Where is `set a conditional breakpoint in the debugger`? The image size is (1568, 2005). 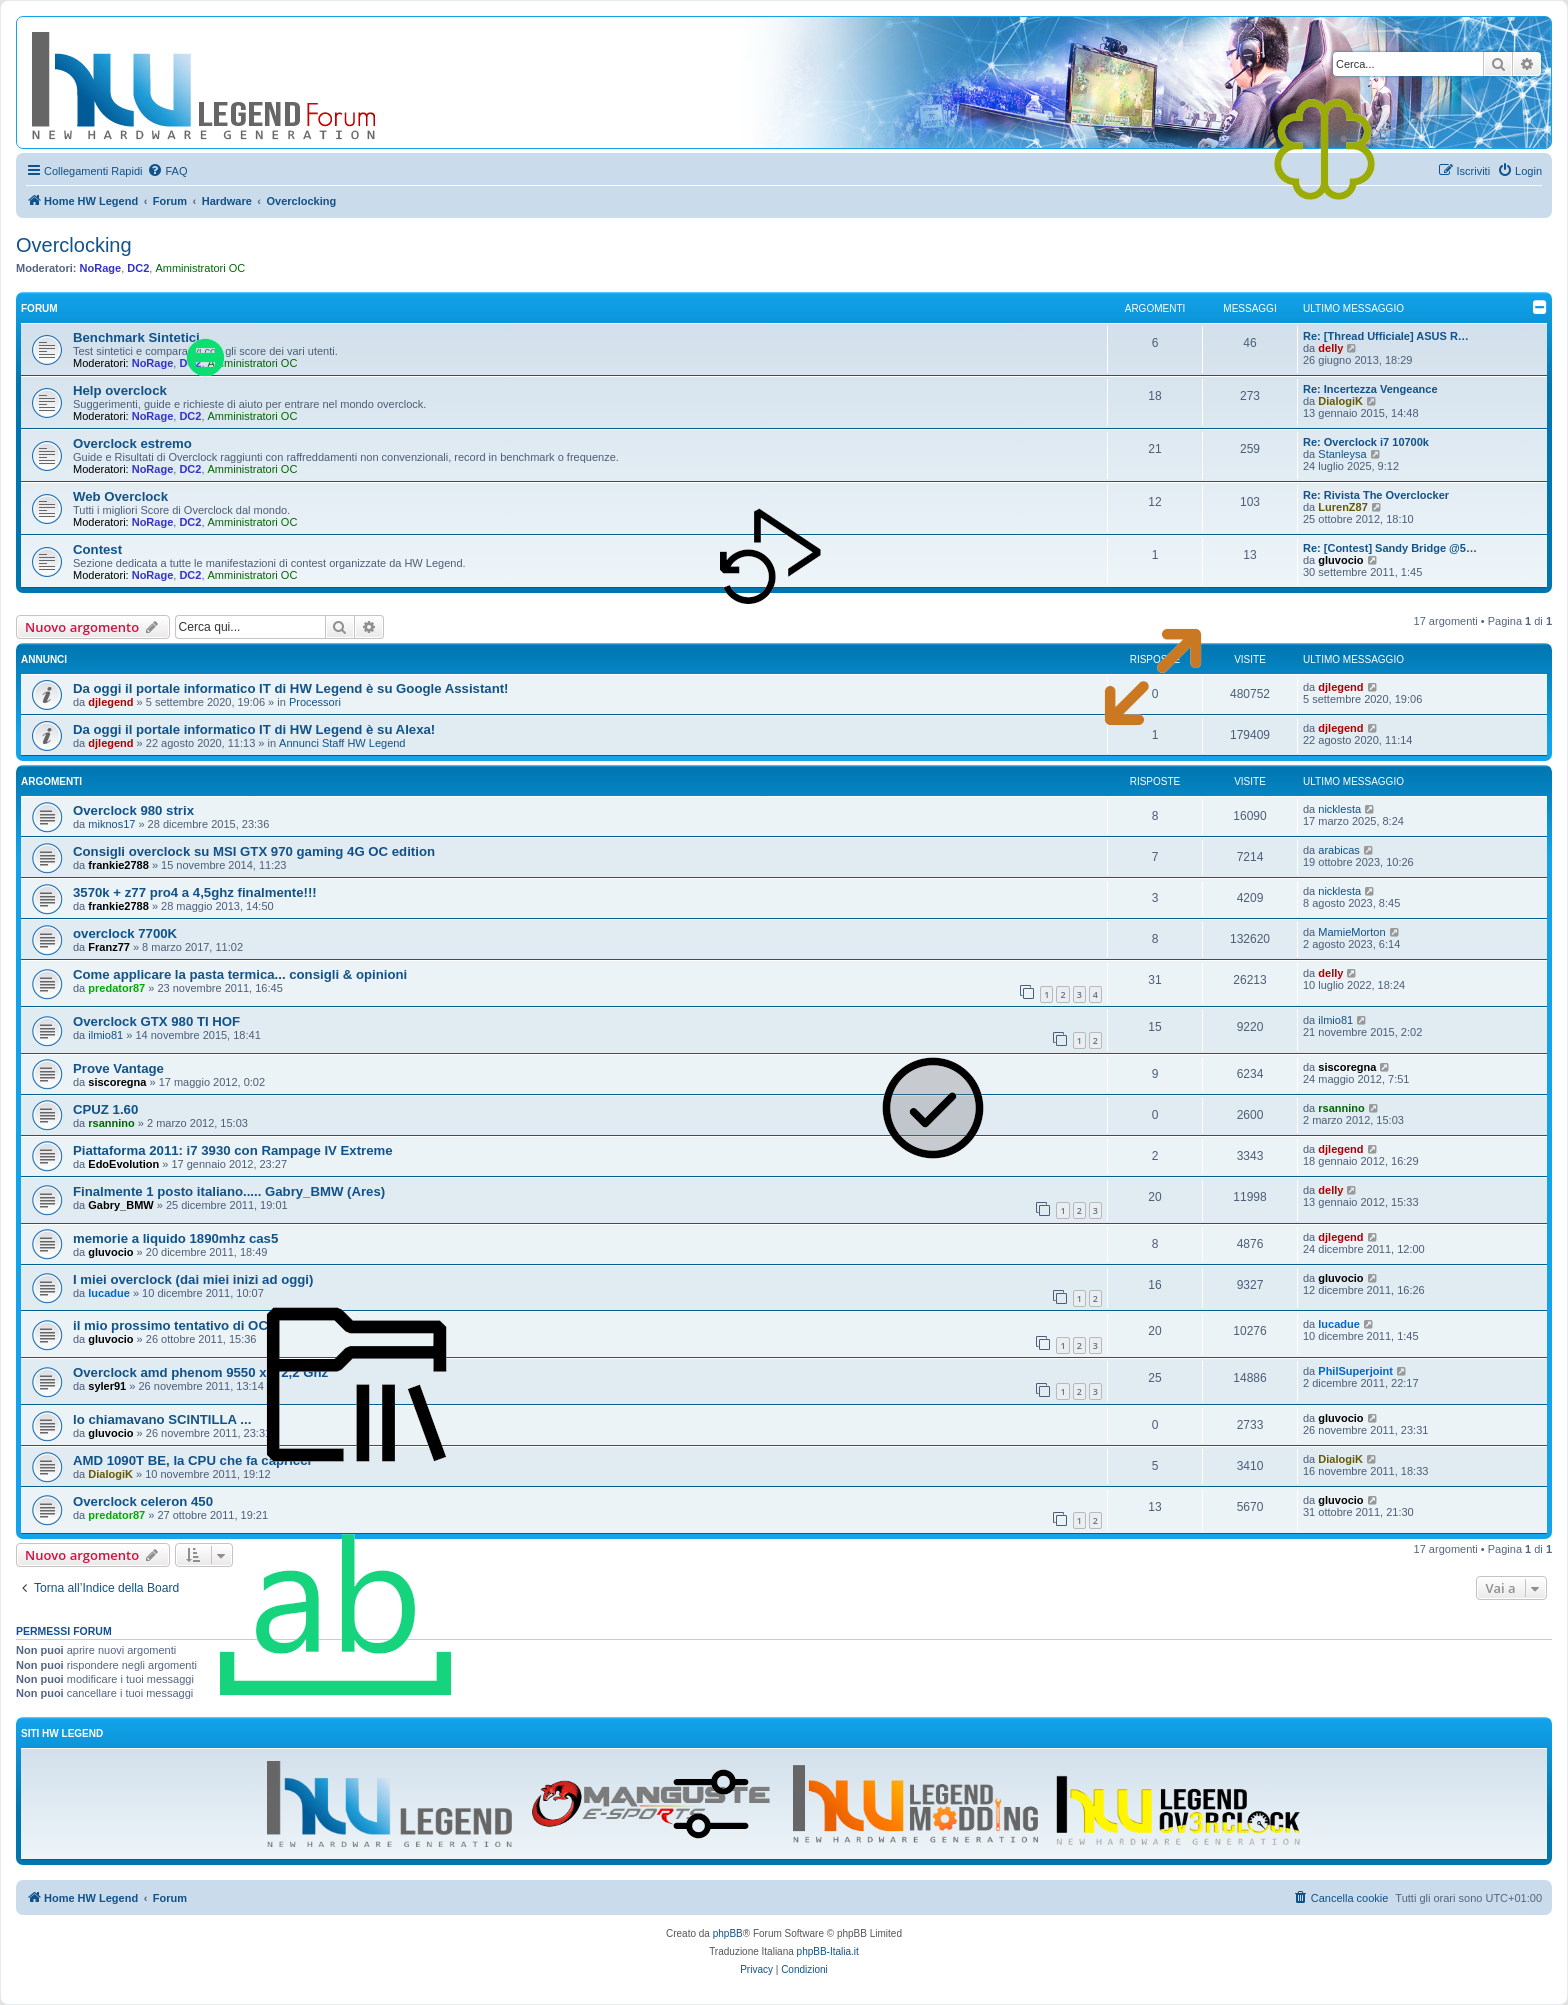
set a conditional breakpoint in the debugger is located at coordinates (205, 357).